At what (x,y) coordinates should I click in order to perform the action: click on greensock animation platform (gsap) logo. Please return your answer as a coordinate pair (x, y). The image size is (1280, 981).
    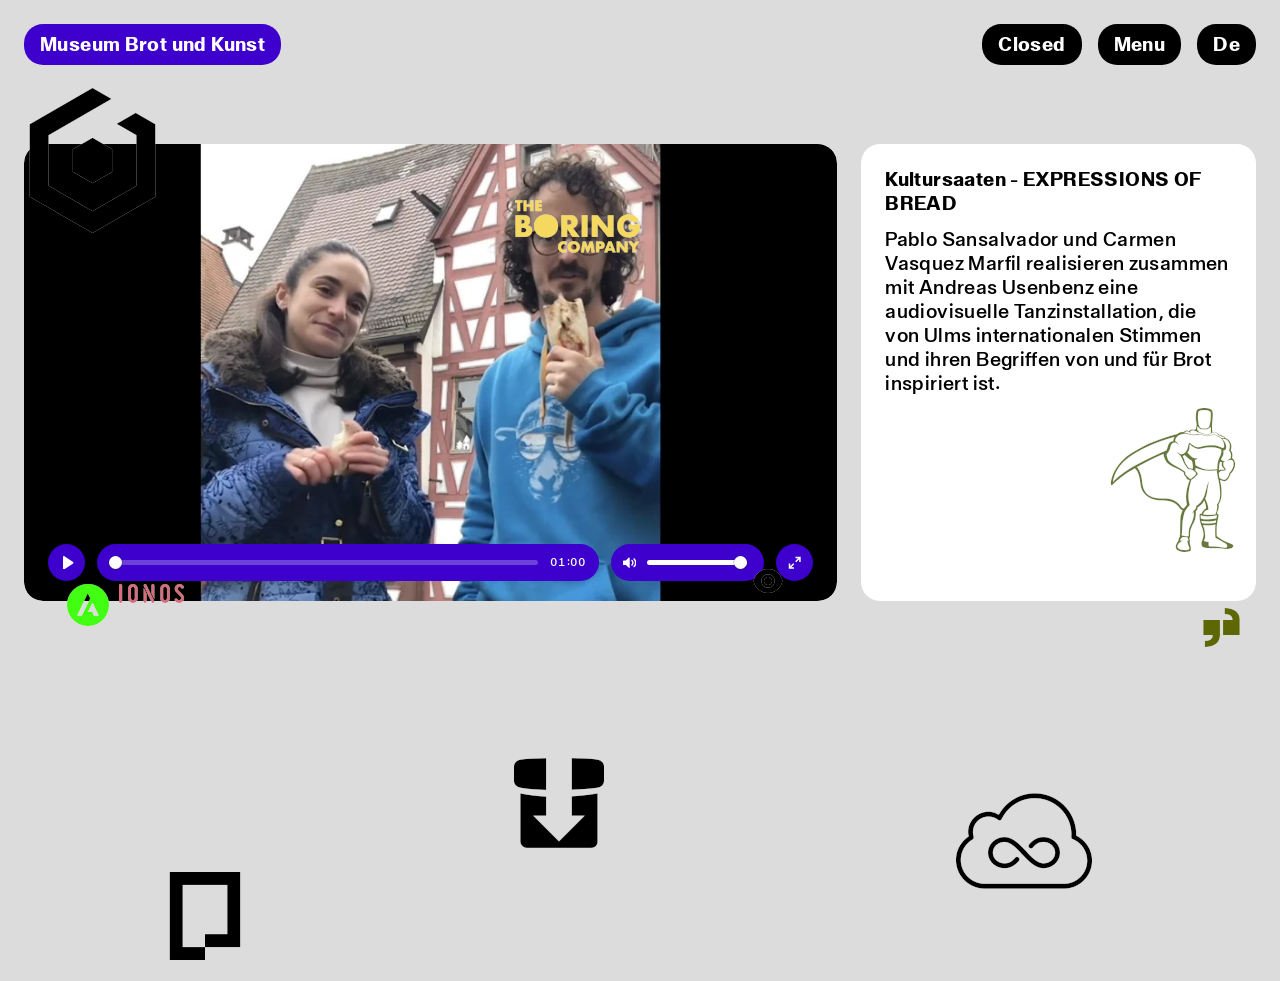
    Looking at the image, I should click on (1173, 480).